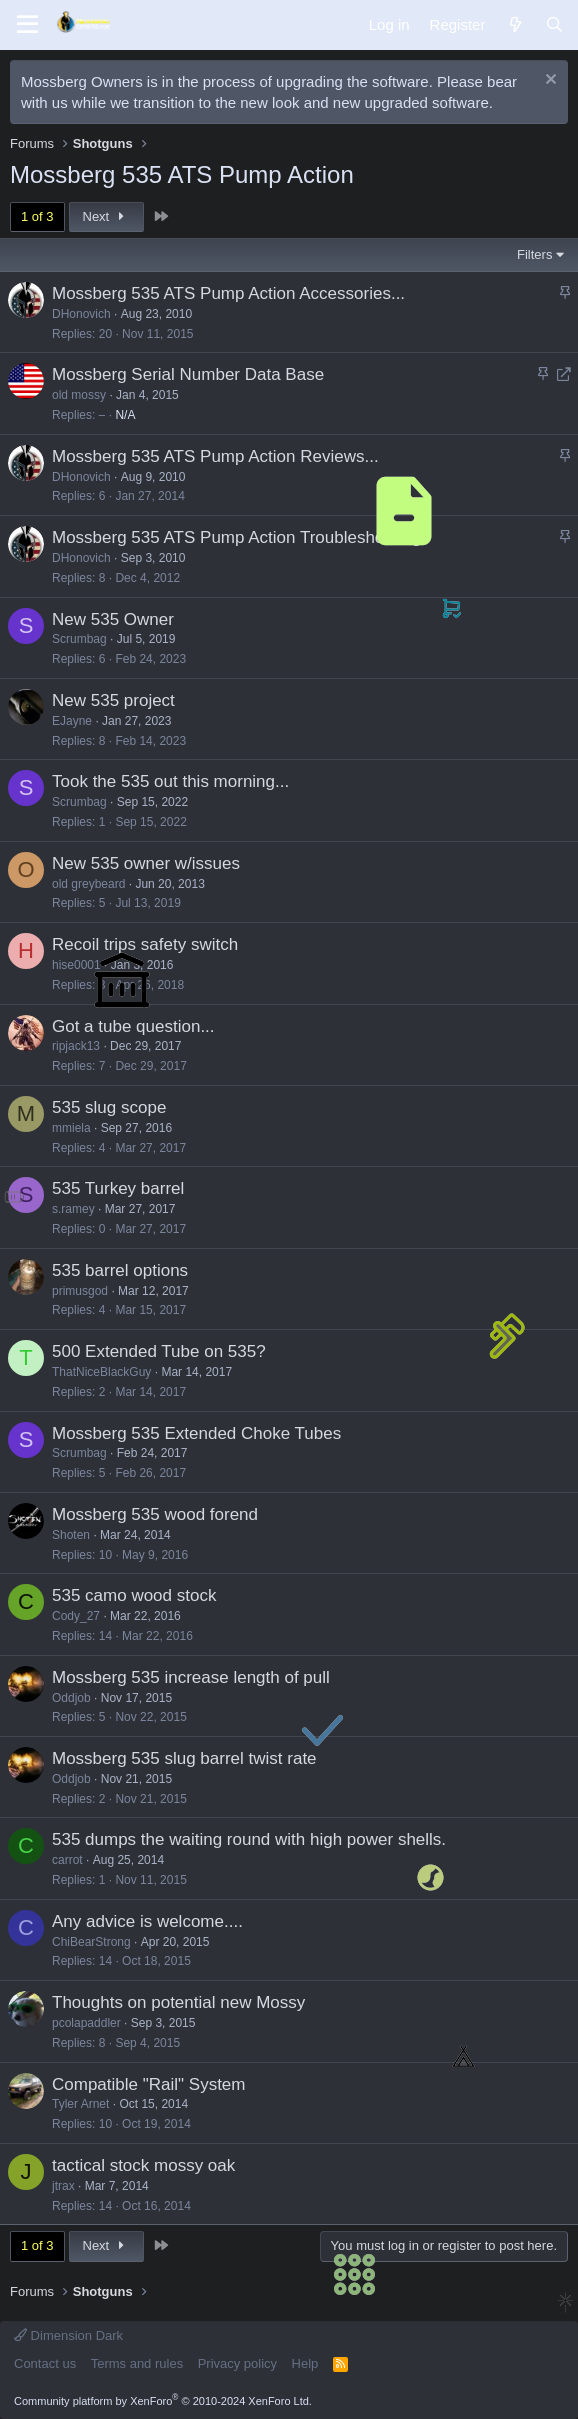  What do you see at coordinates (463, 2057) in the screenshot?
I see `access camping or outdoor activity features` at bounding box center [463, 2057].